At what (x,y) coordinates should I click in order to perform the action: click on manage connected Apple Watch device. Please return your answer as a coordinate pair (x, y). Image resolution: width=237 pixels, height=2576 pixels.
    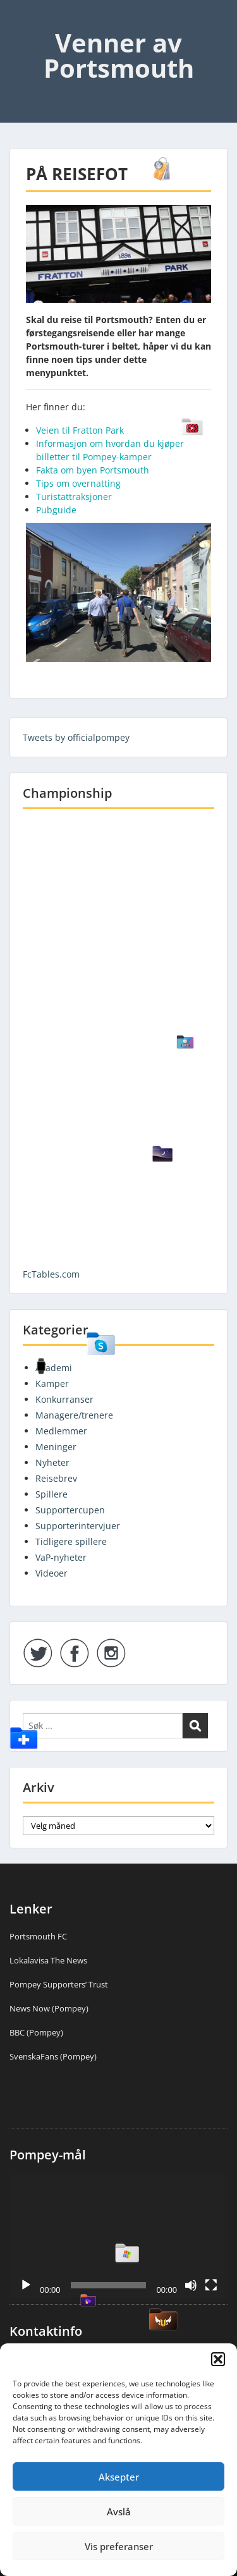
    Looking at the image, I should click on (41, 1366).